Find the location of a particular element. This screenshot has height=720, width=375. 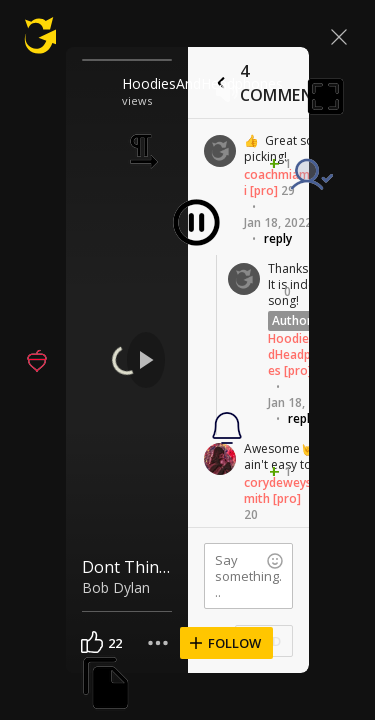

pause media playback is located at coordinates (196, 222).